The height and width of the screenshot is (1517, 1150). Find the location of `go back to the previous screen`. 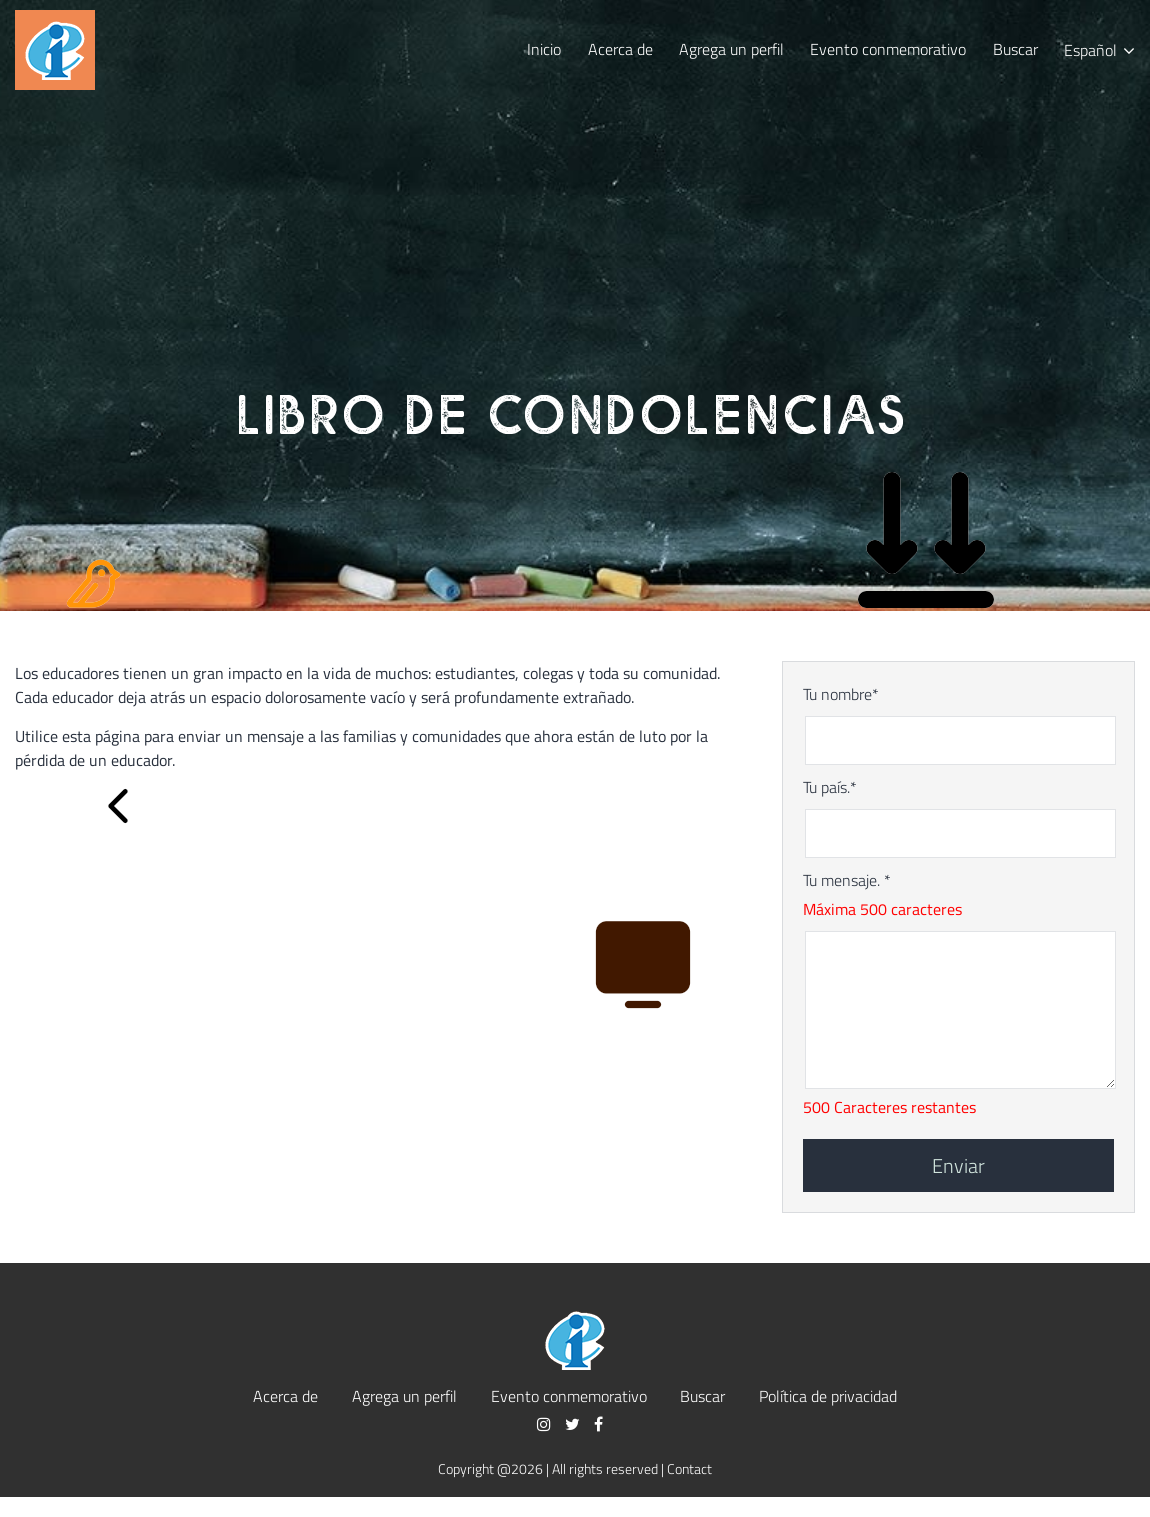

go back to the previous screen is located at coordinates (118, 806).